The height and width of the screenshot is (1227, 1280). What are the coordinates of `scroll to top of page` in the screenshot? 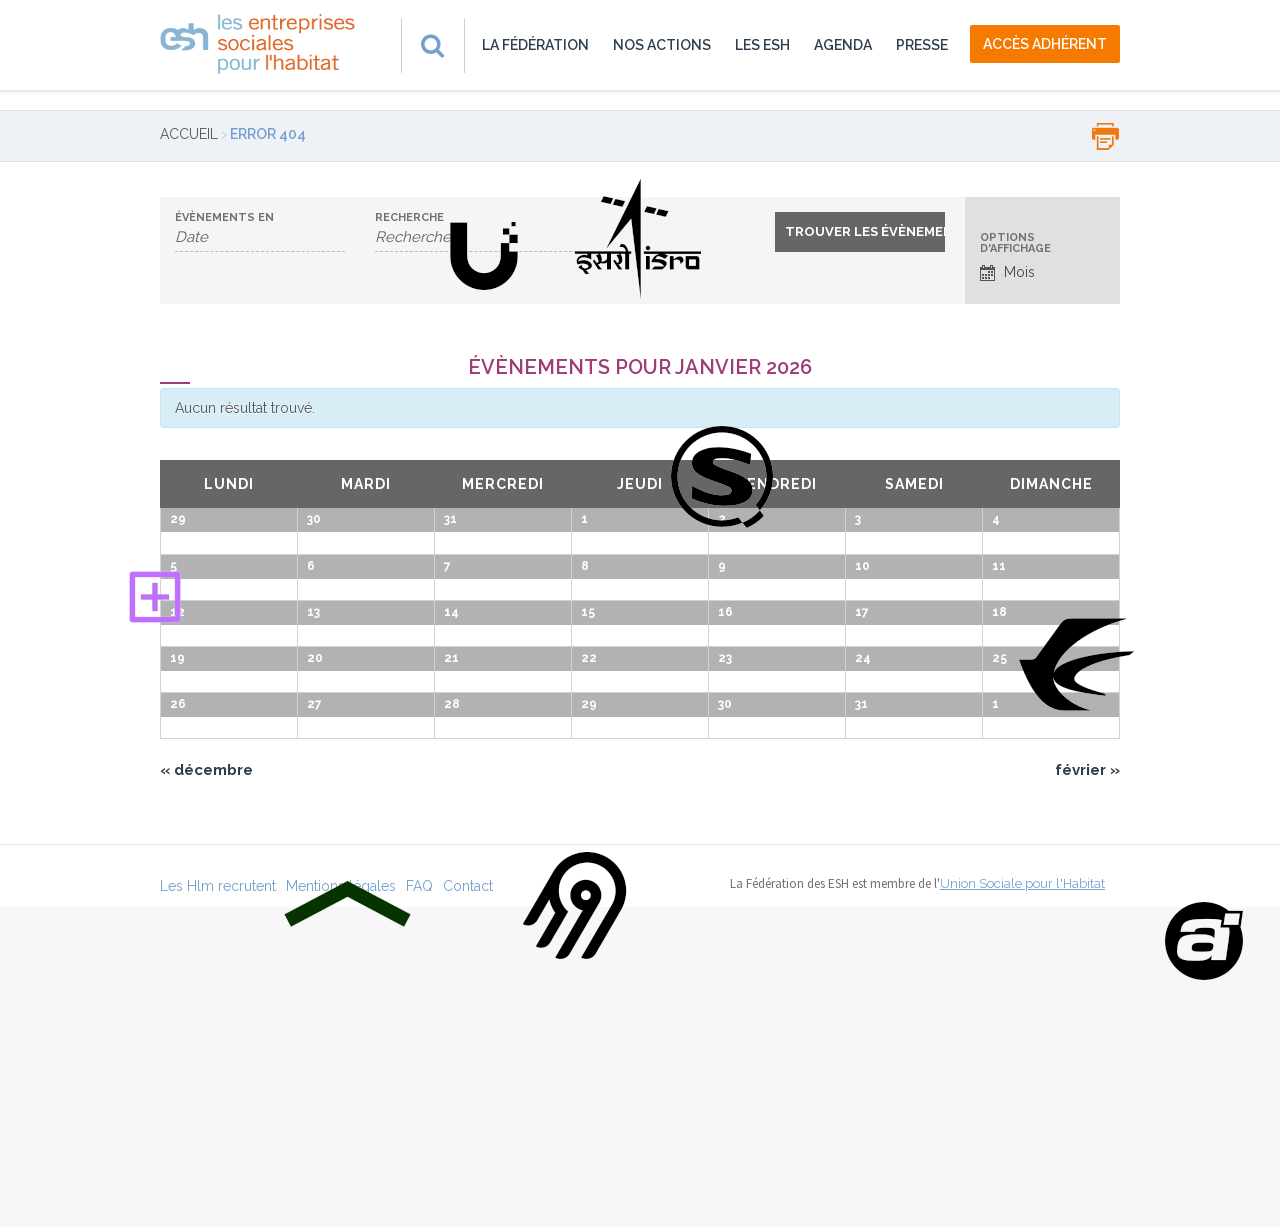 It's located at (347, 906).